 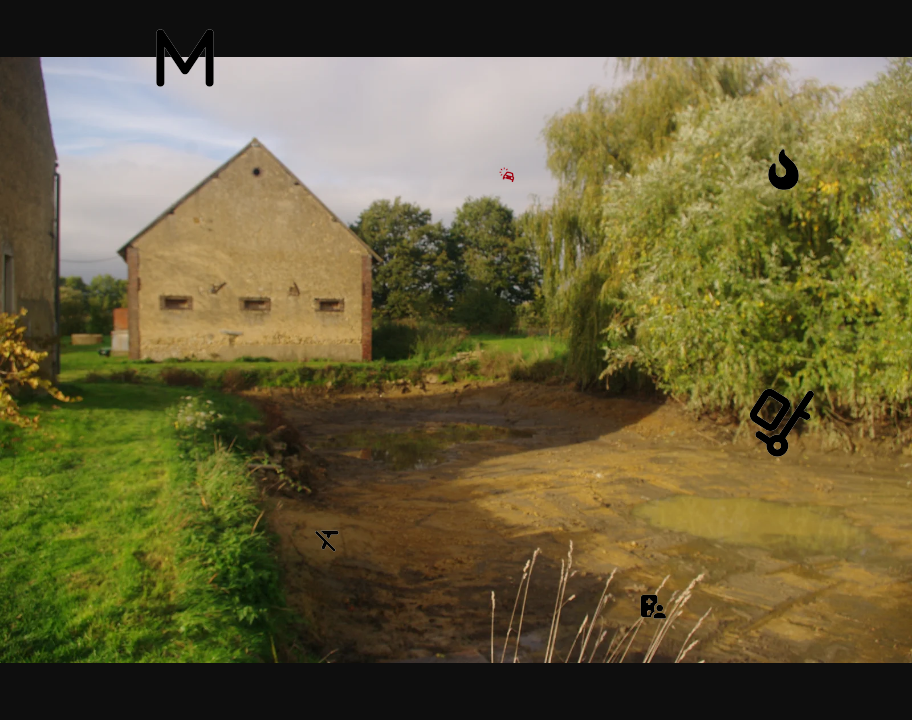 I want to click on clear text formatting, so click(x=328, y=540).